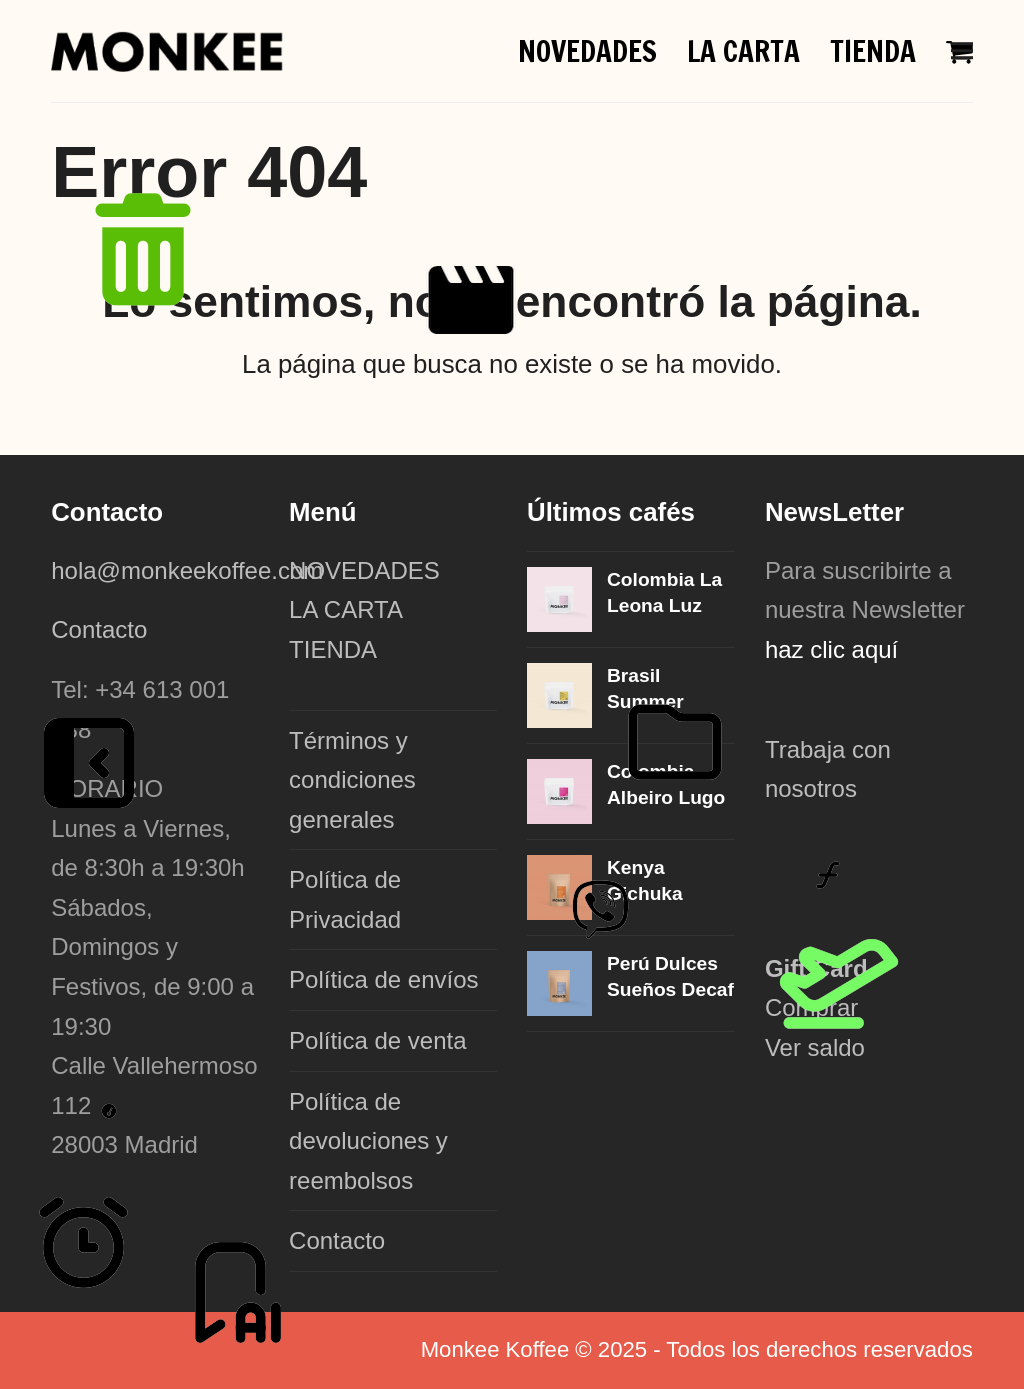 The height and width of the screenshot is (1389, 1024). What do you see at coordinates (600, 909) in the screenshot?
I see `open Viber messaging app` at bounding box center [600, 909].